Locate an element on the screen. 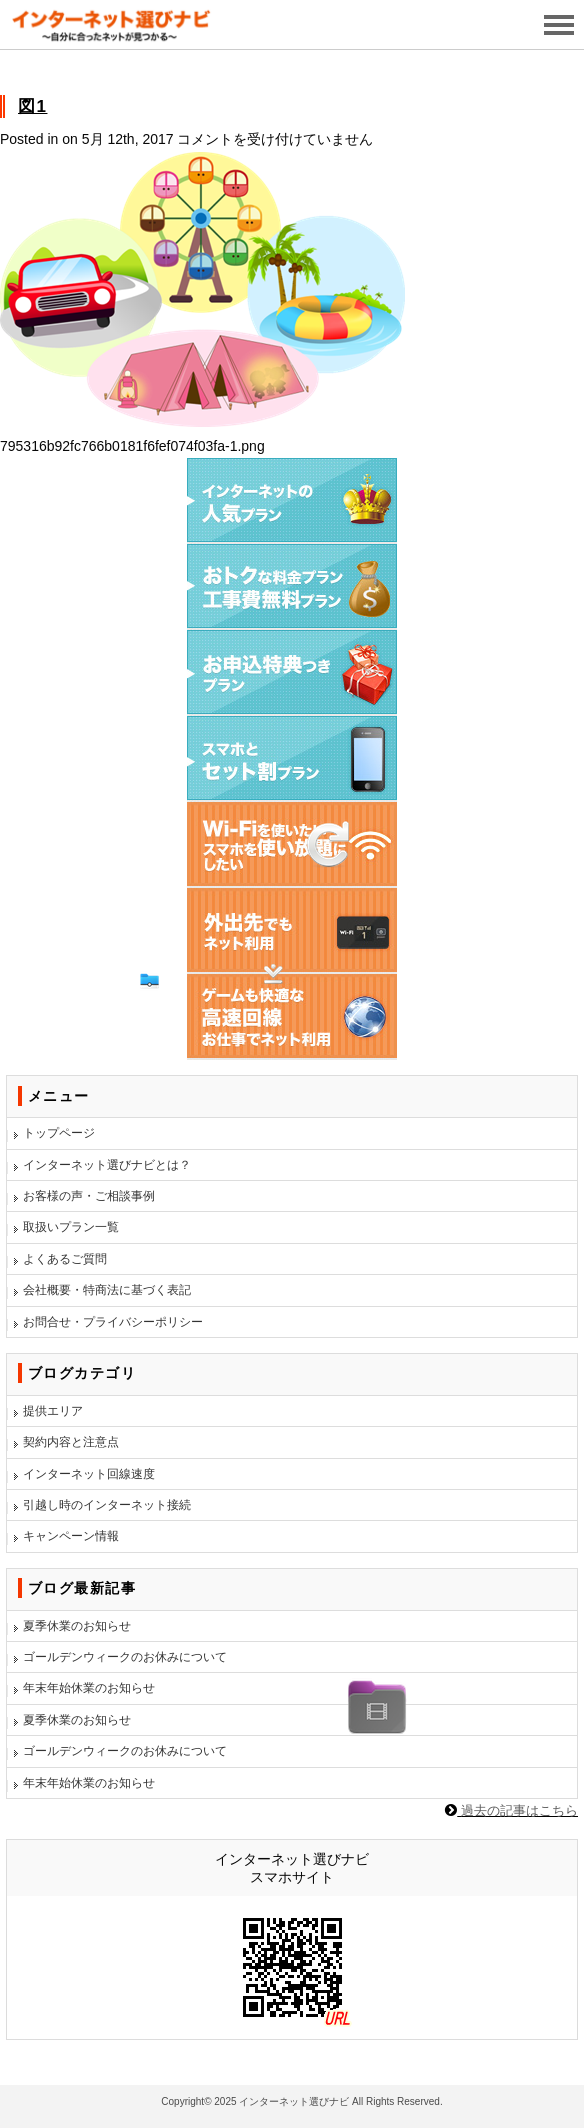  open your videos folder is located at coordinates (377, 1707).